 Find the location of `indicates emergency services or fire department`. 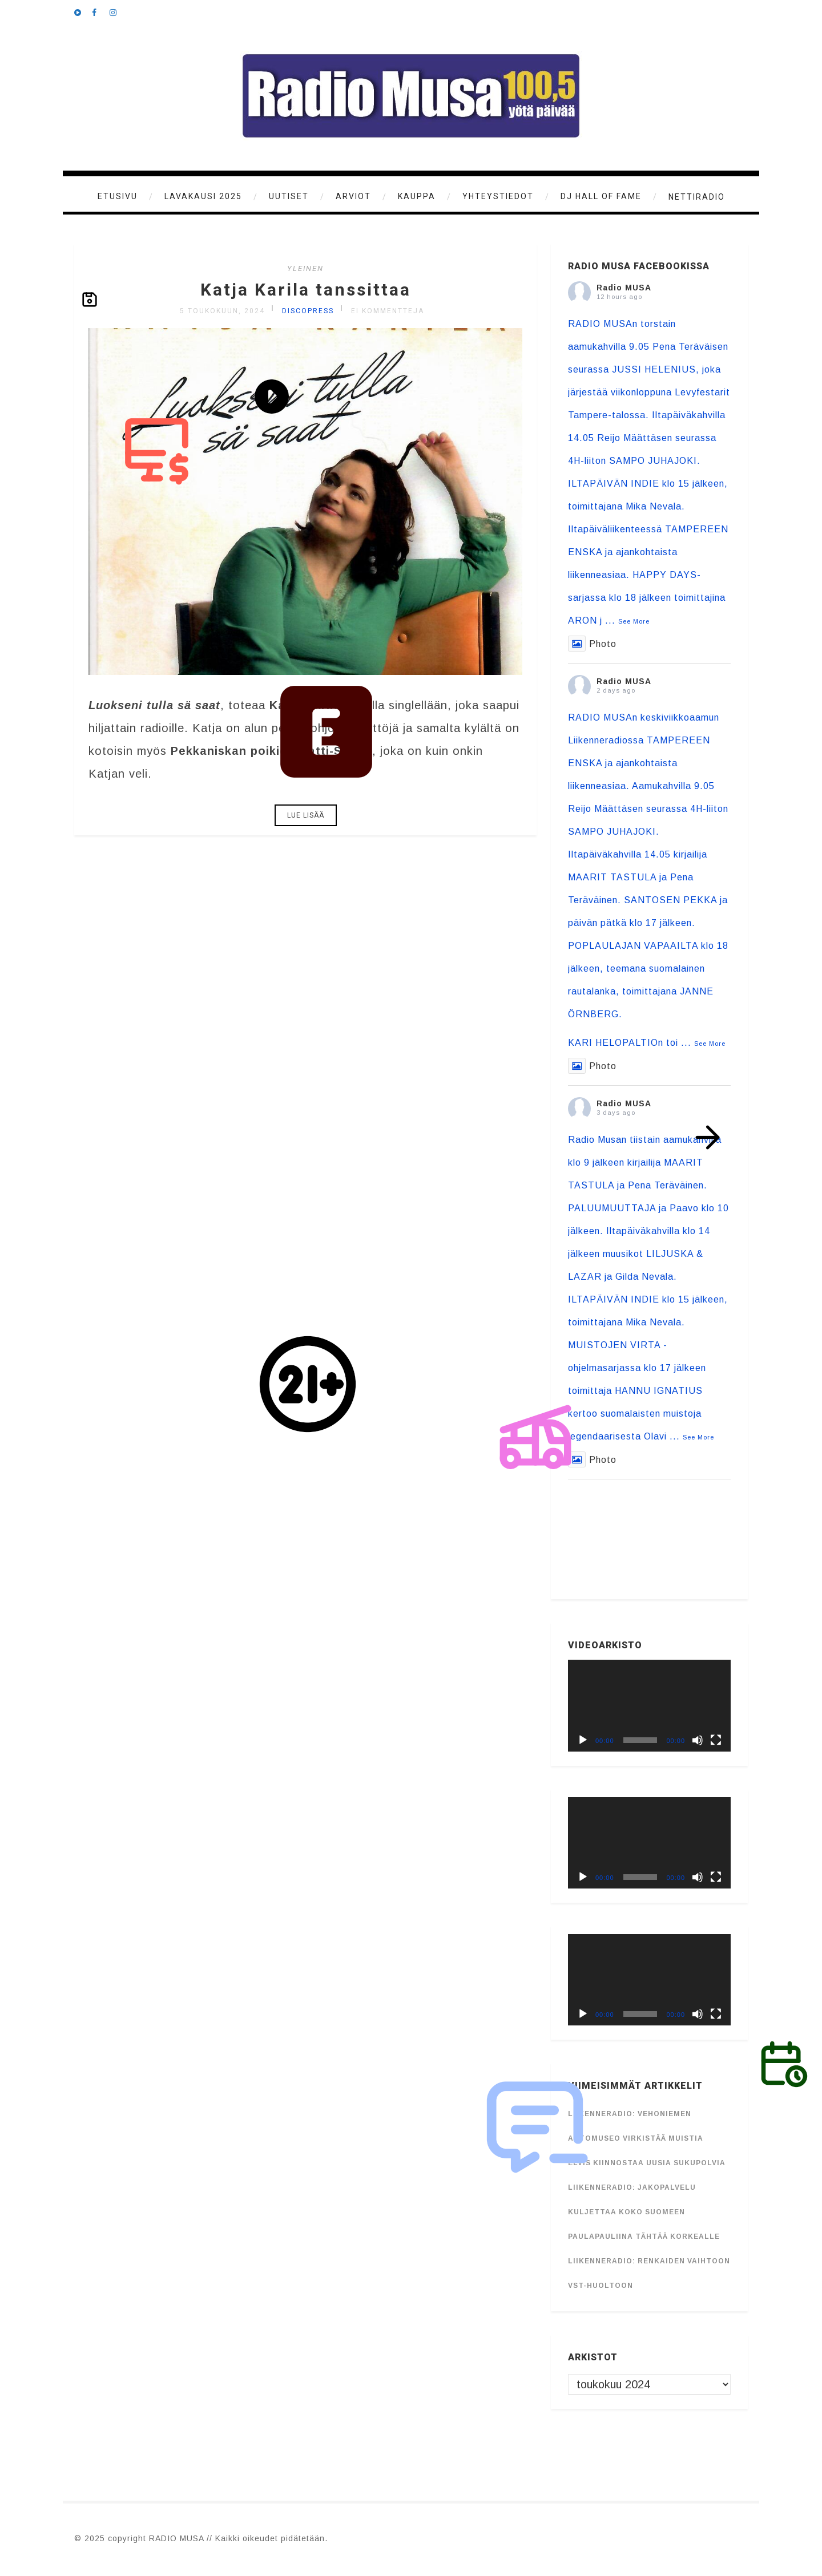

indicates emergency services or fire department is located at coordinates (535, 1441).